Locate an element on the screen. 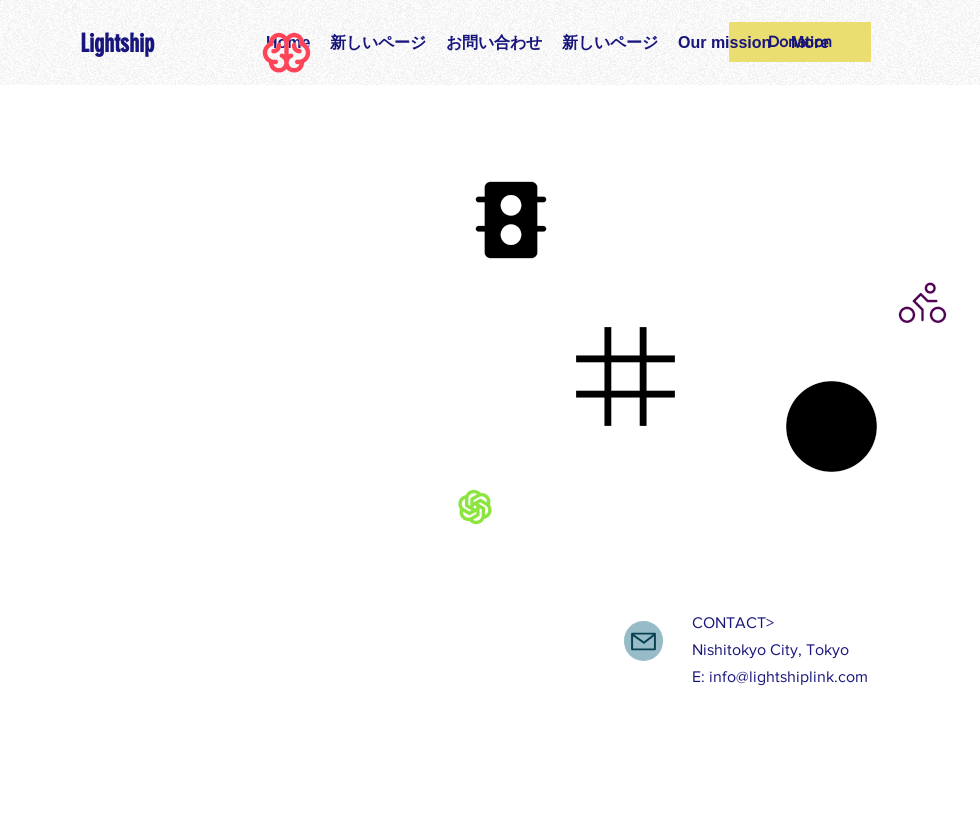 The height and width of the screenshot is (813, 980). close or dismiss a dialog is located at coordinates (831, 426).